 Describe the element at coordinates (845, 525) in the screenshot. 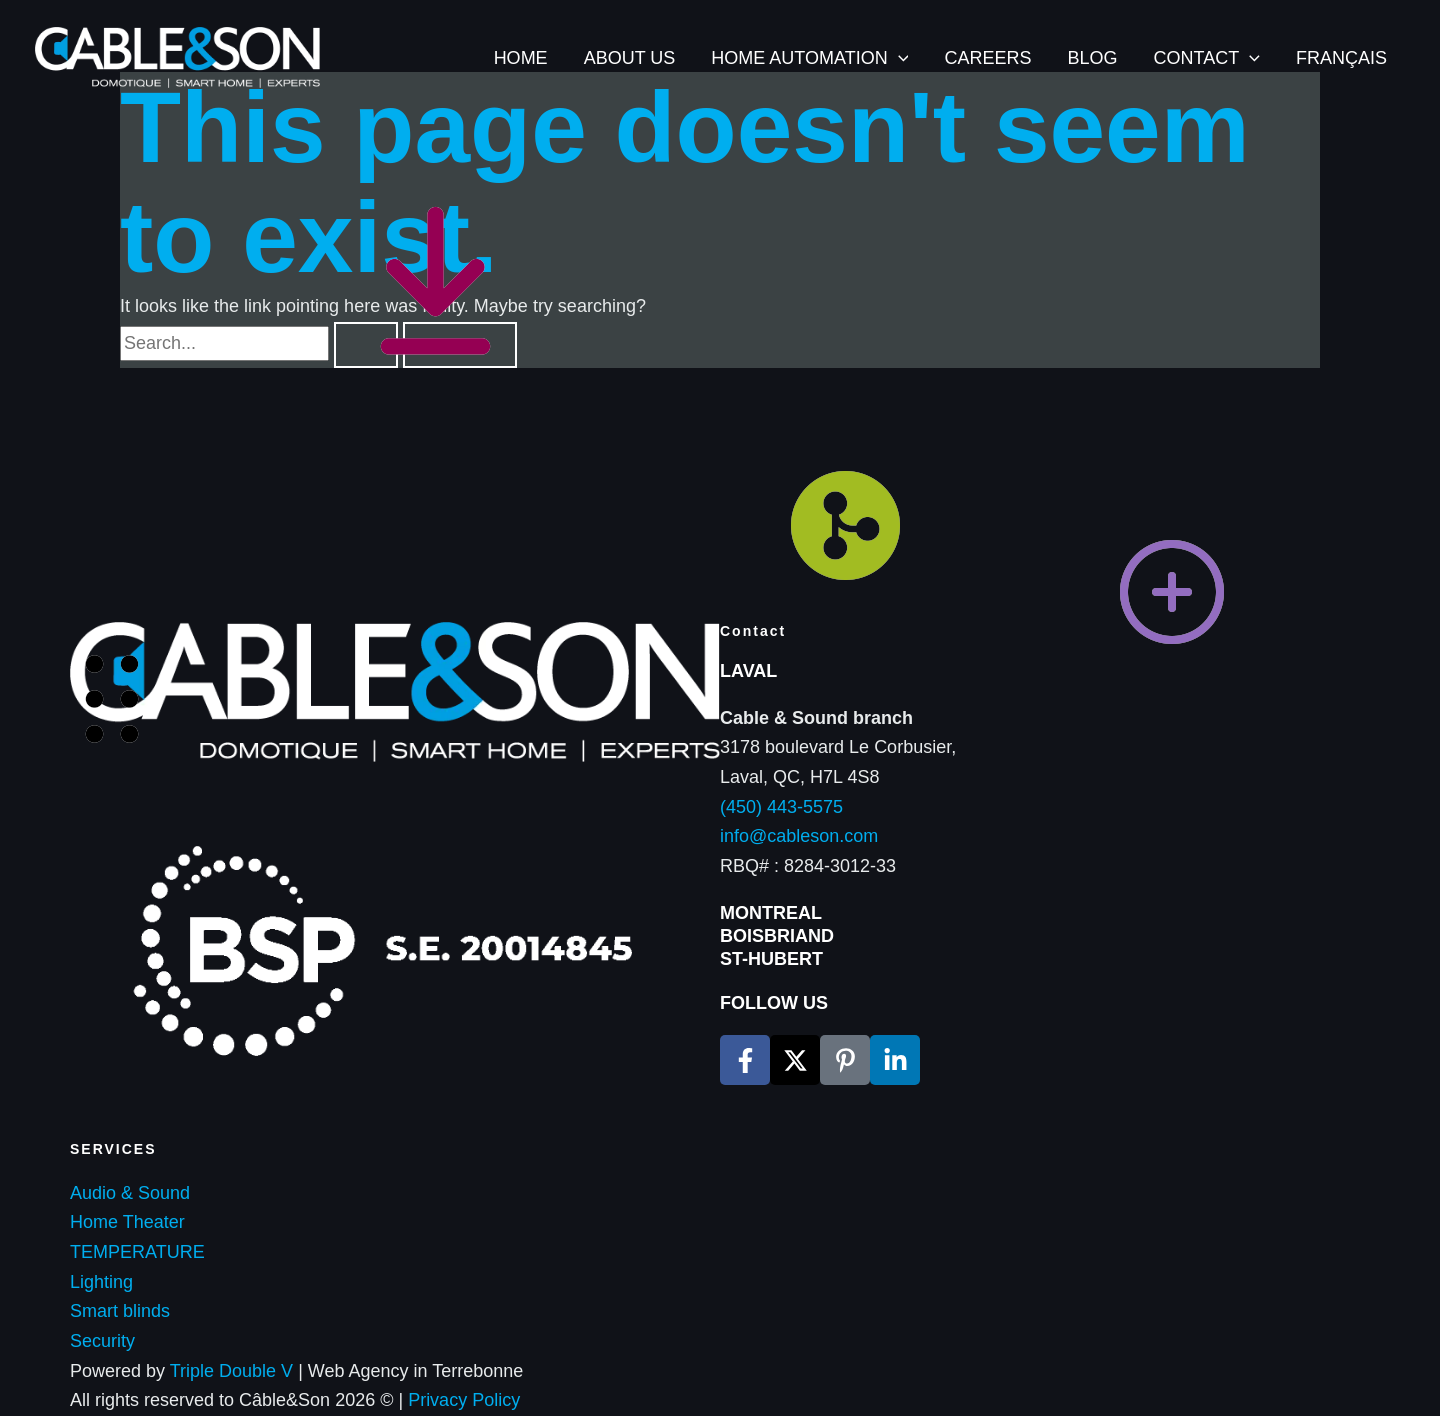

I see `indicates a merged pull request in your activity feed` at that location.